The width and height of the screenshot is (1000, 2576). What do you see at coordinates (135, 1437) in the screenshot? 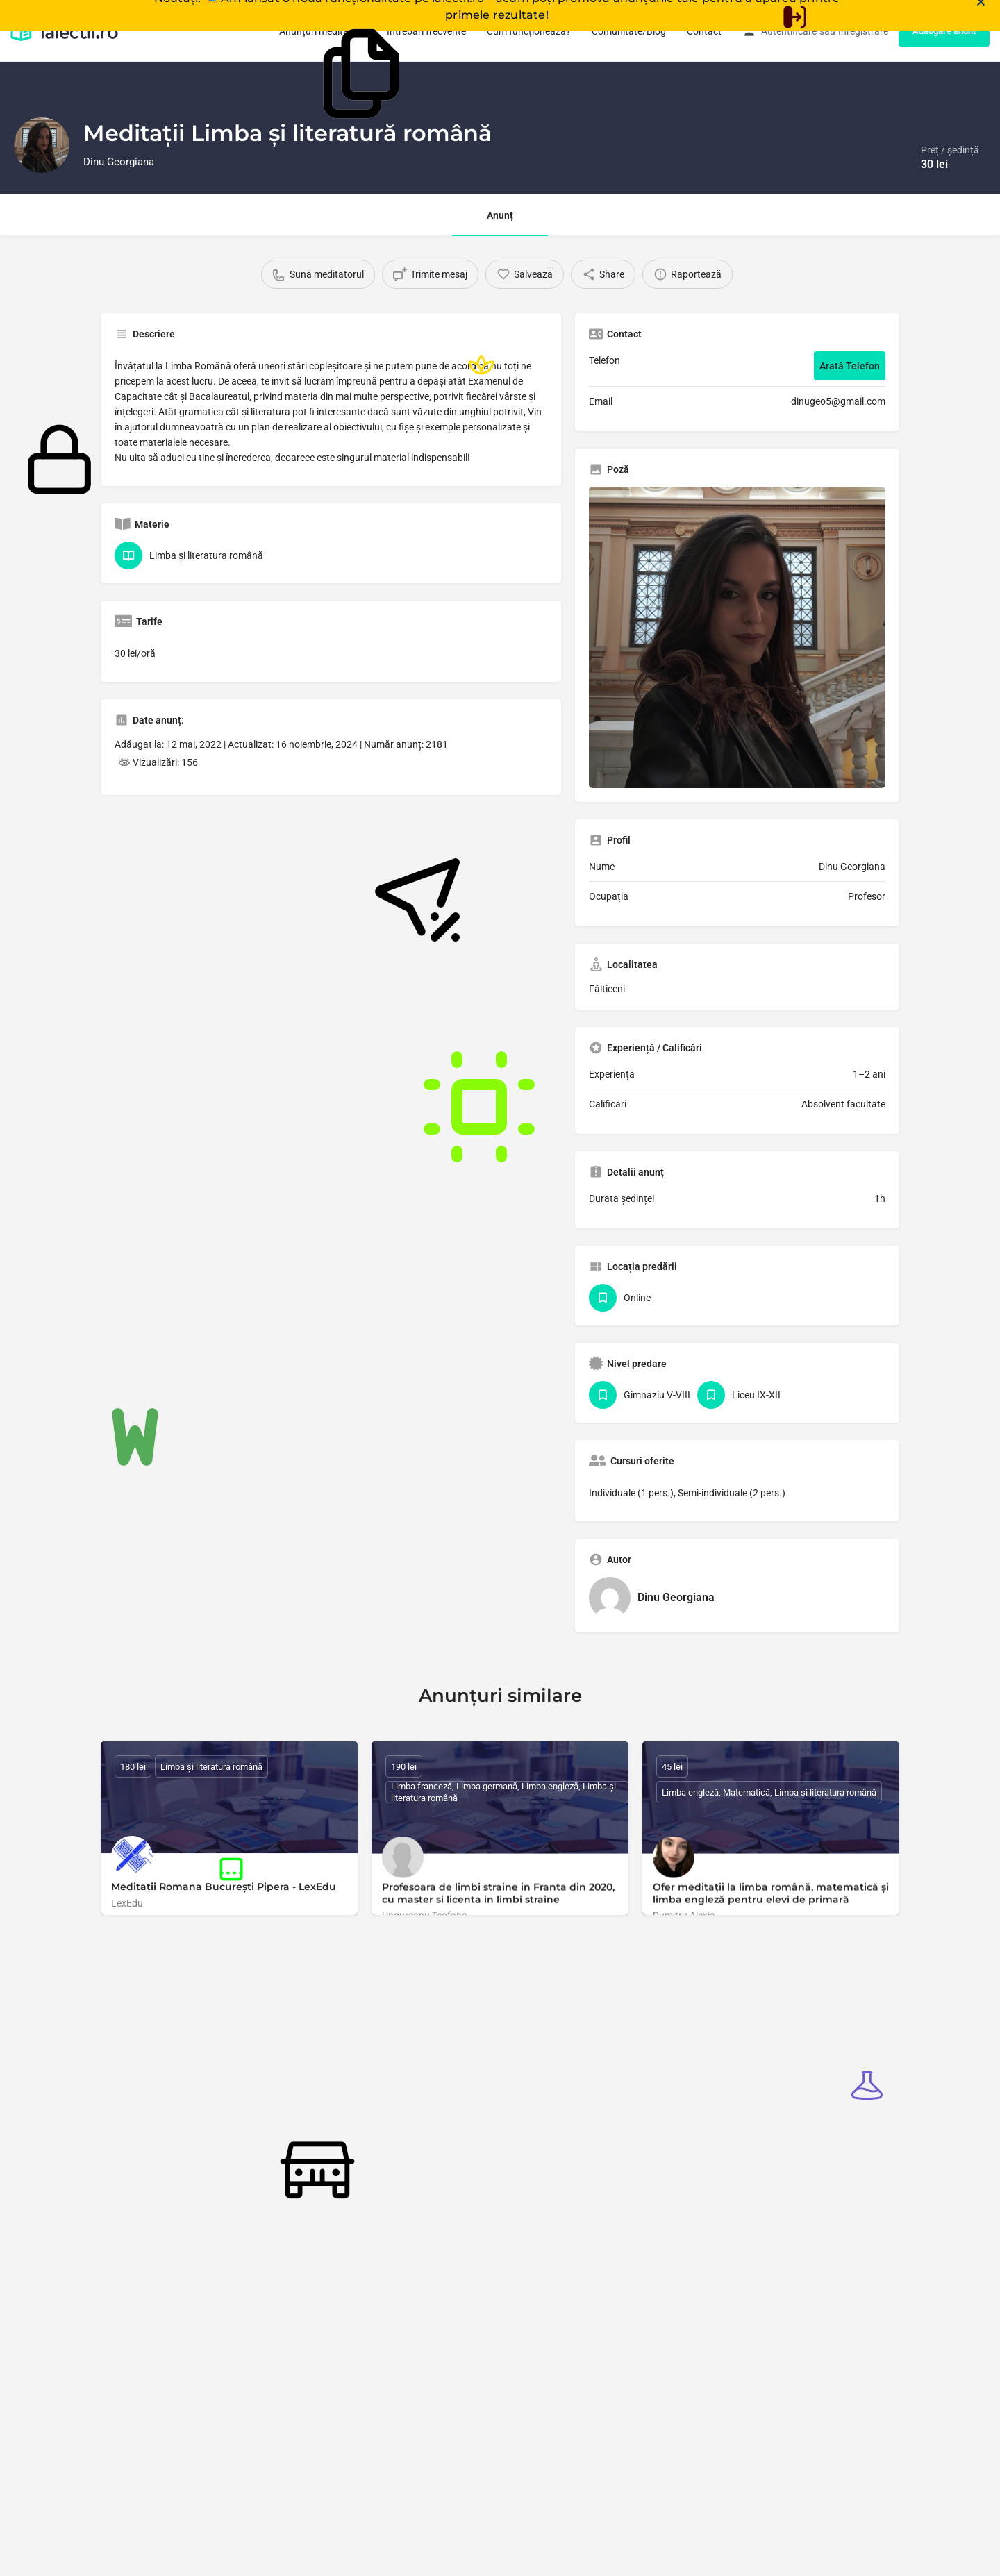
I see `indicates a word or text-related feature` at bounding box center [135, 1437].